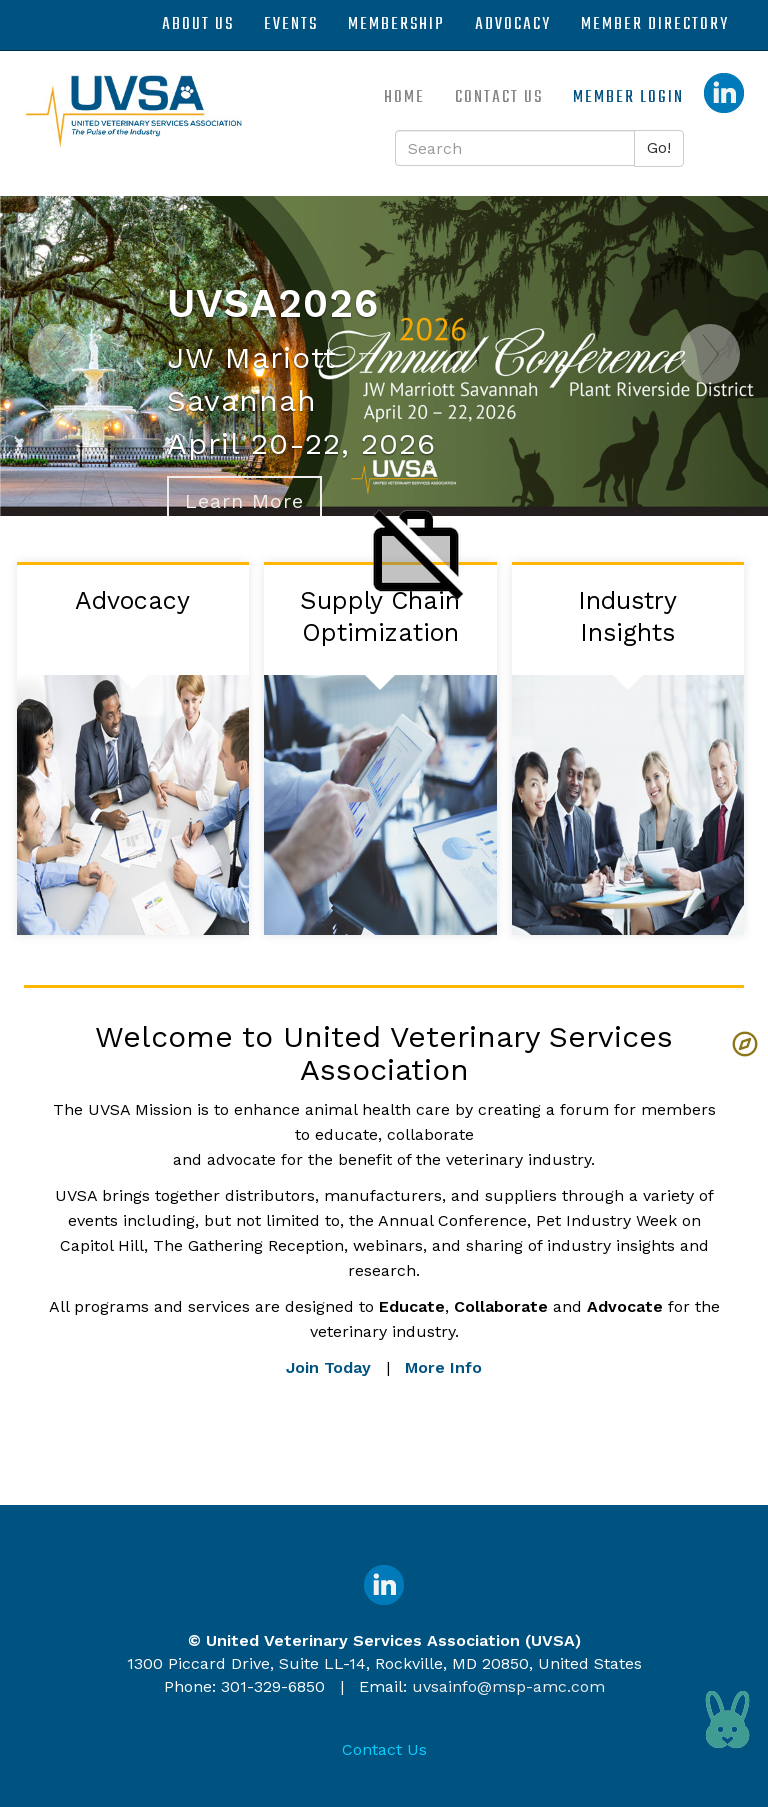 This screenshot has height=1807, width=768. Describe the element at coordinates (745, 1044) in the screenshot. I see `open safari browser` at that location.